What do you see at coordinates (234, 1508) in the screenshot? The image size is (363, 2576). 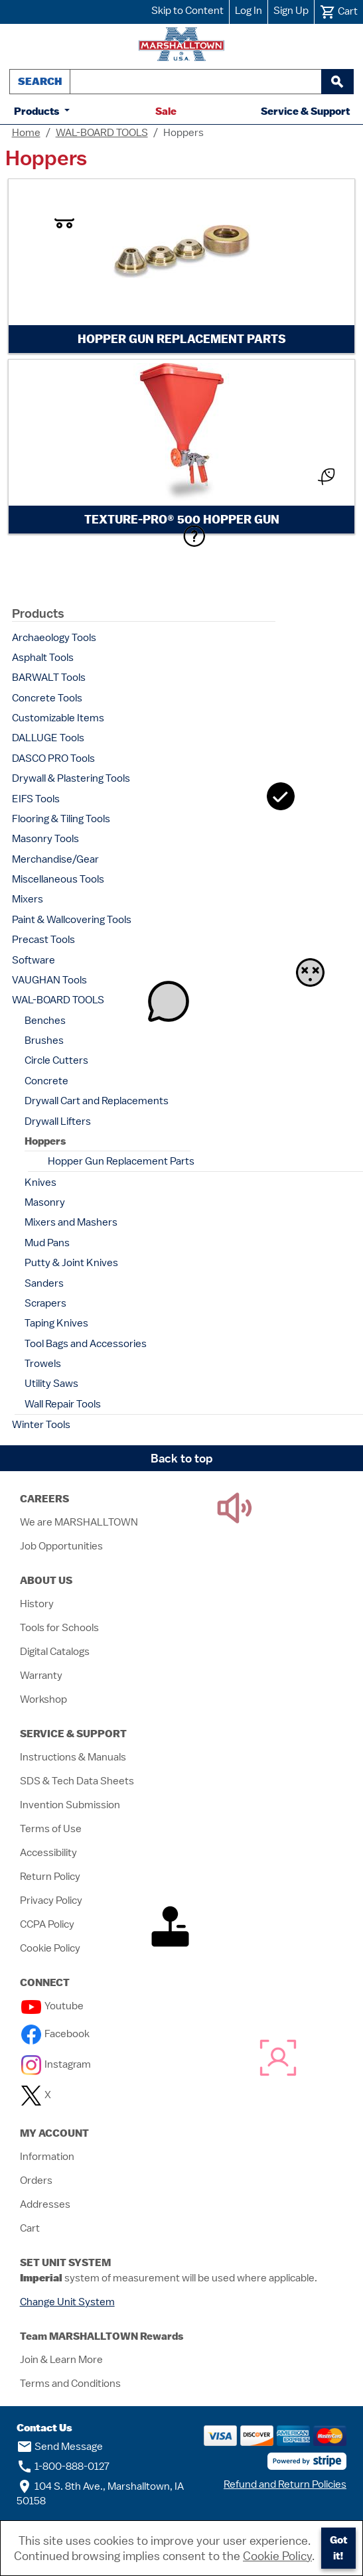 I see `volume is set to high` at bounding box center [234, 1508].